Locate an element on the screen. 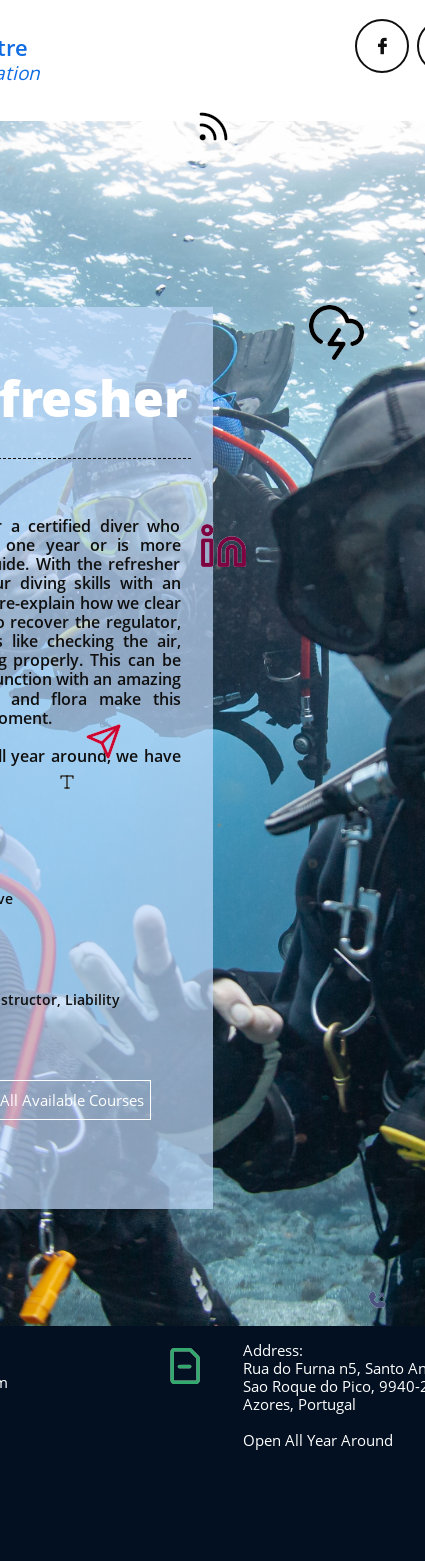 The height and width of the screenshot is (1561, 425). access text formatting options is located at coordinates (67, 782).